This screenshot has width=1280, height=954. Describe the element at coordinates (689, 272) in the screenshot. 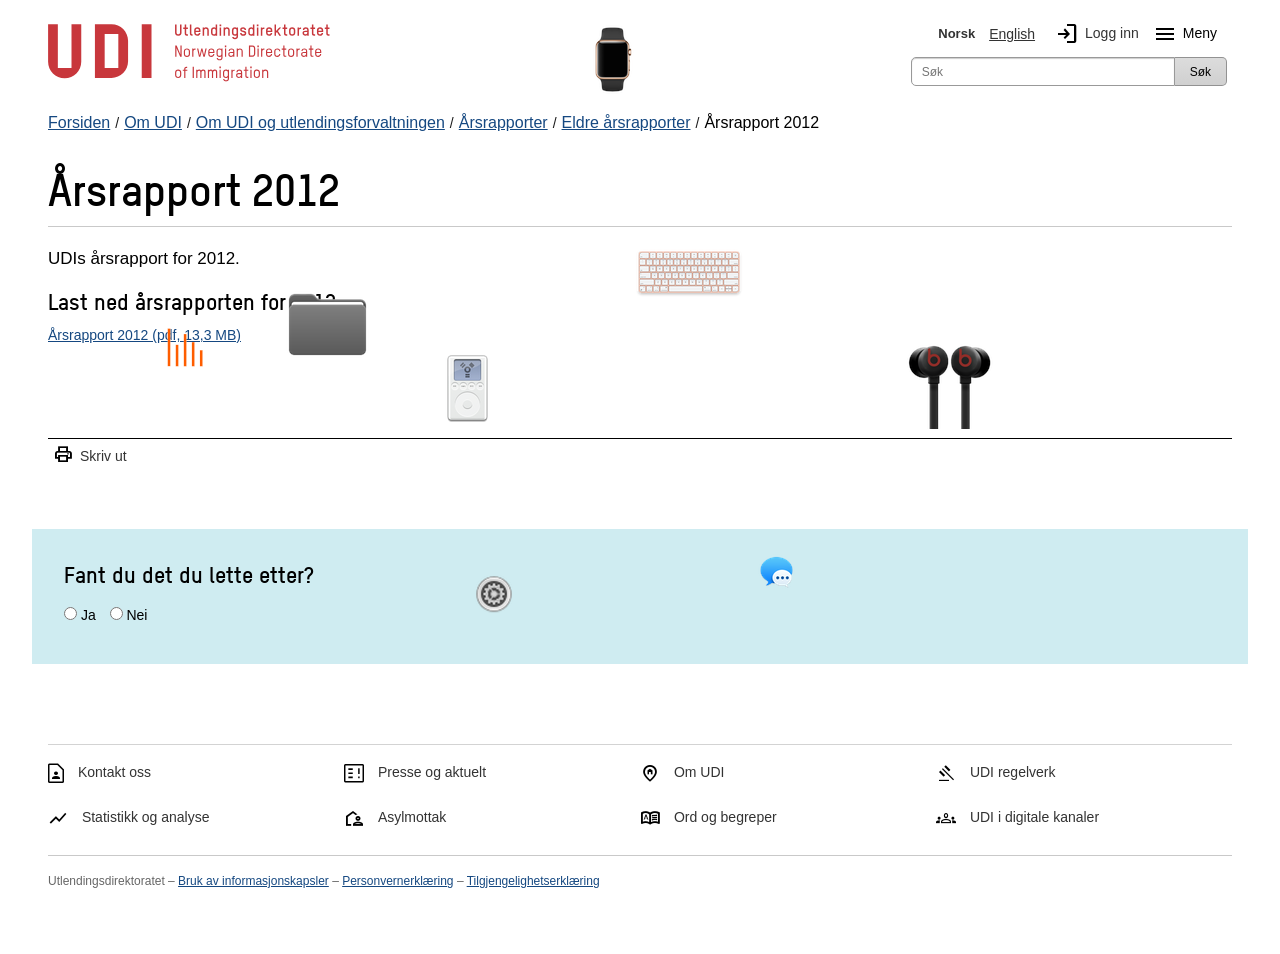

I see `apple magic keyboard with touch id in pink/orange` at that location.